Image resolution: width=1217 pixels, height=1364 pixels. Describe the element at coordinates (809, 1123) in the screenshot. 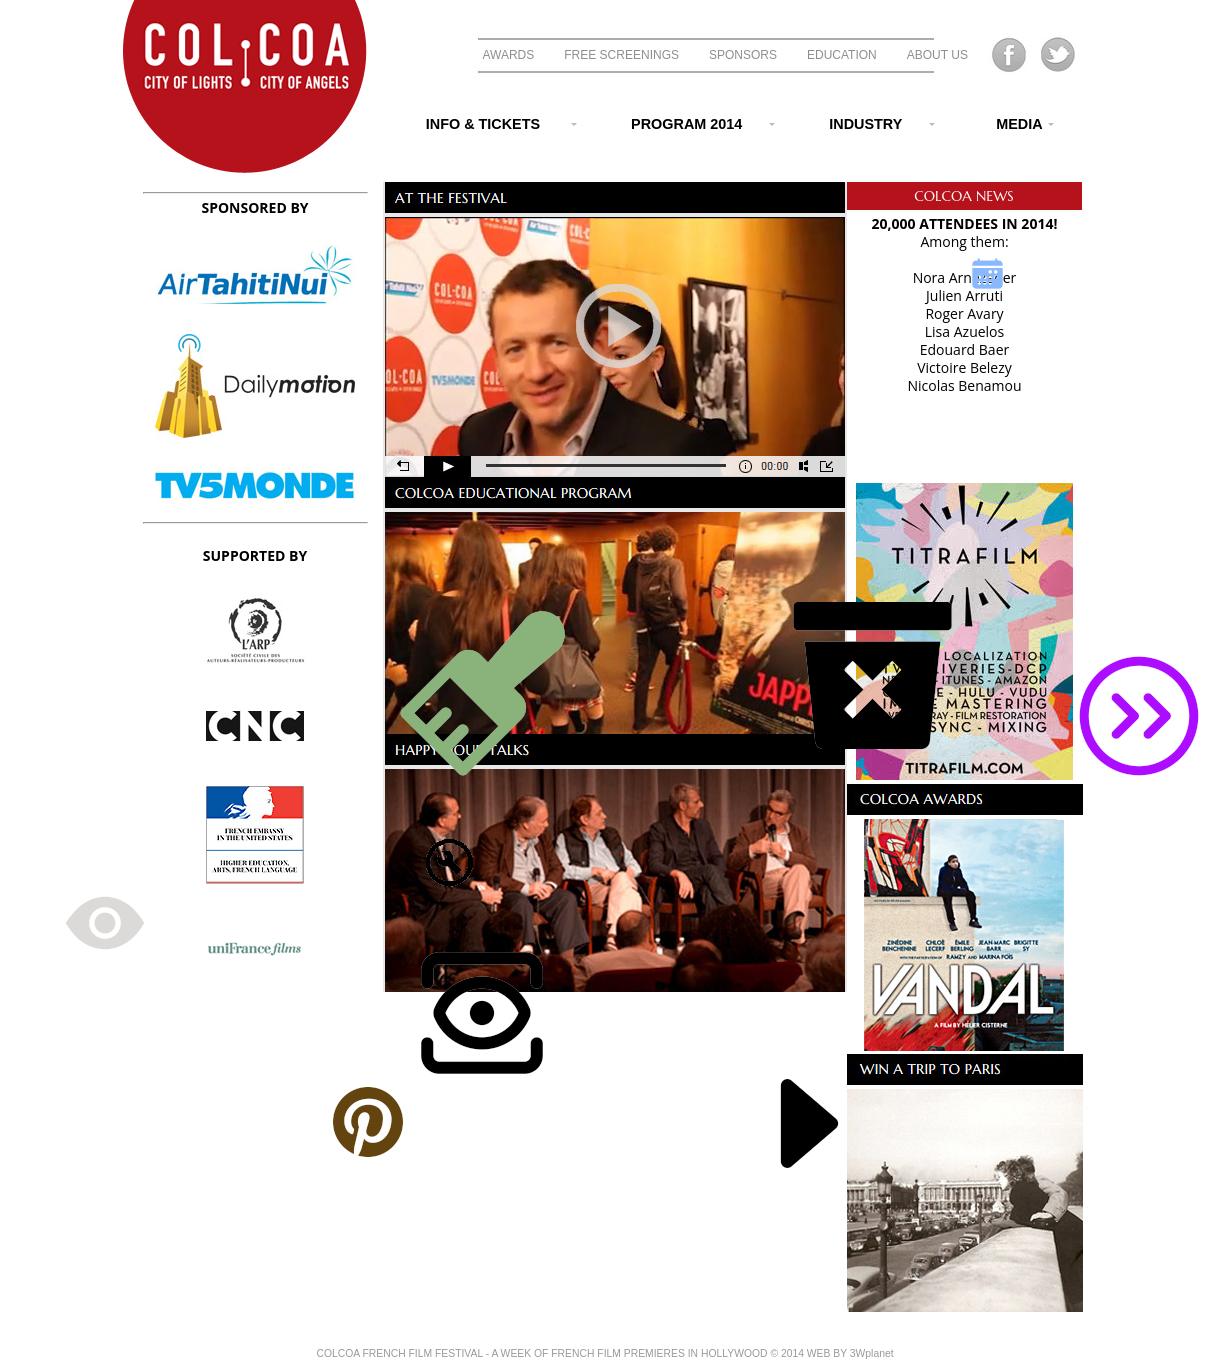

I see `play media or start playback` at that location.